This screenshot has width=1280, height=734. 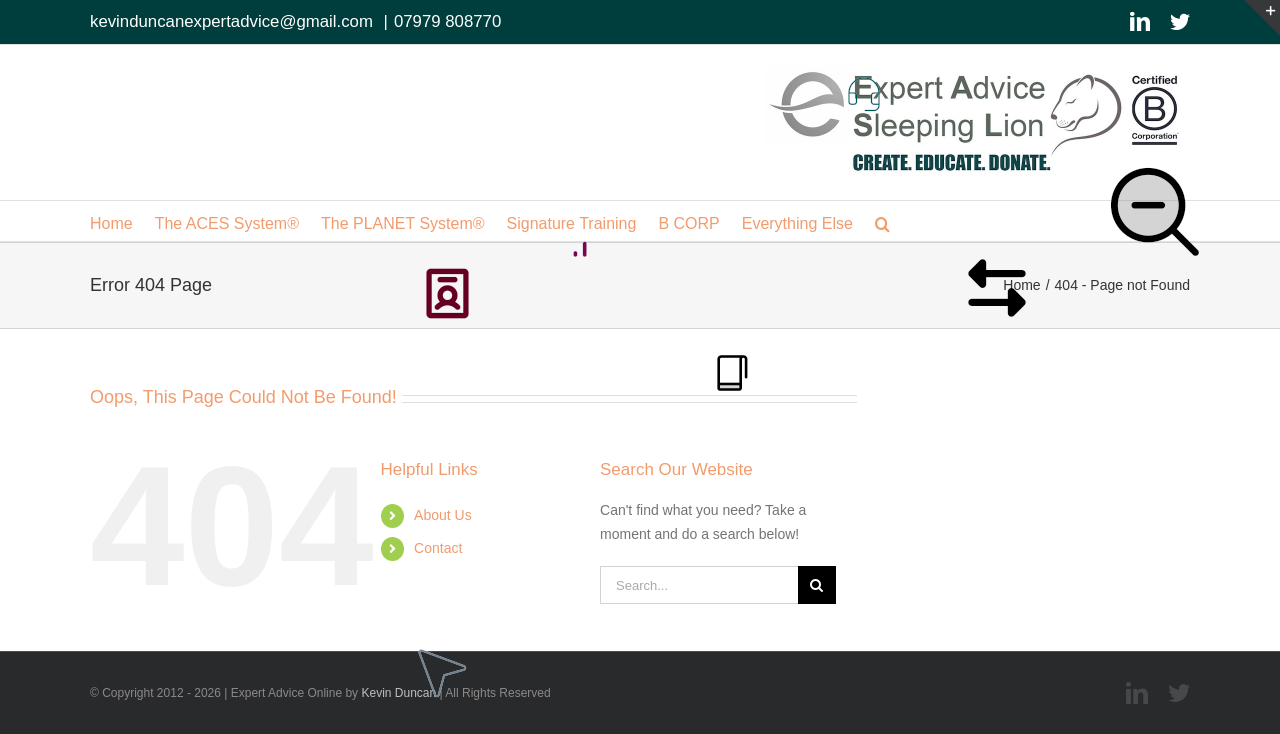 I want to click on indicates towel or linen amenities available, so click(x=731, y=373).